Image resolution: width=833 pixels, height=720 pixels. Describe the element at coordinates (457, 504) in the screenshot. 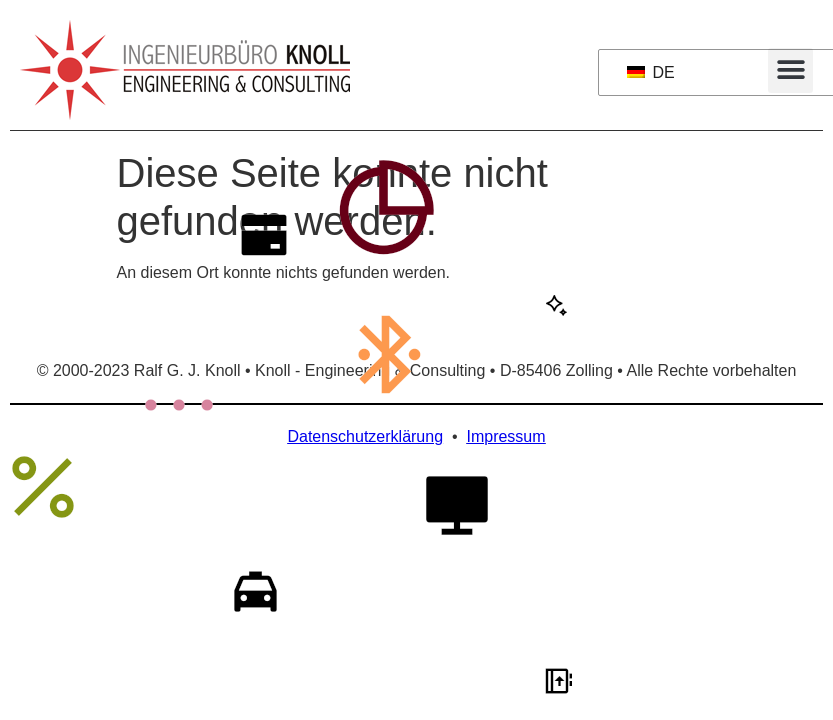

I see `access desktop or computer settings` at that location.